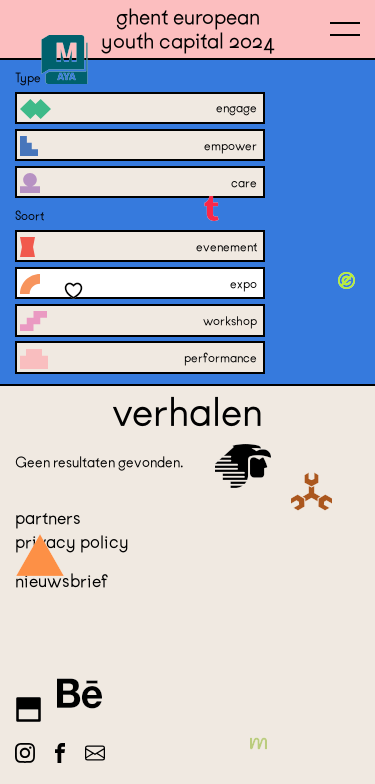 This screenshot has width=375, height=784. Describe the element at coordinates (79, 693) in the screenshot. I see `visit behance portfolio` at that location.